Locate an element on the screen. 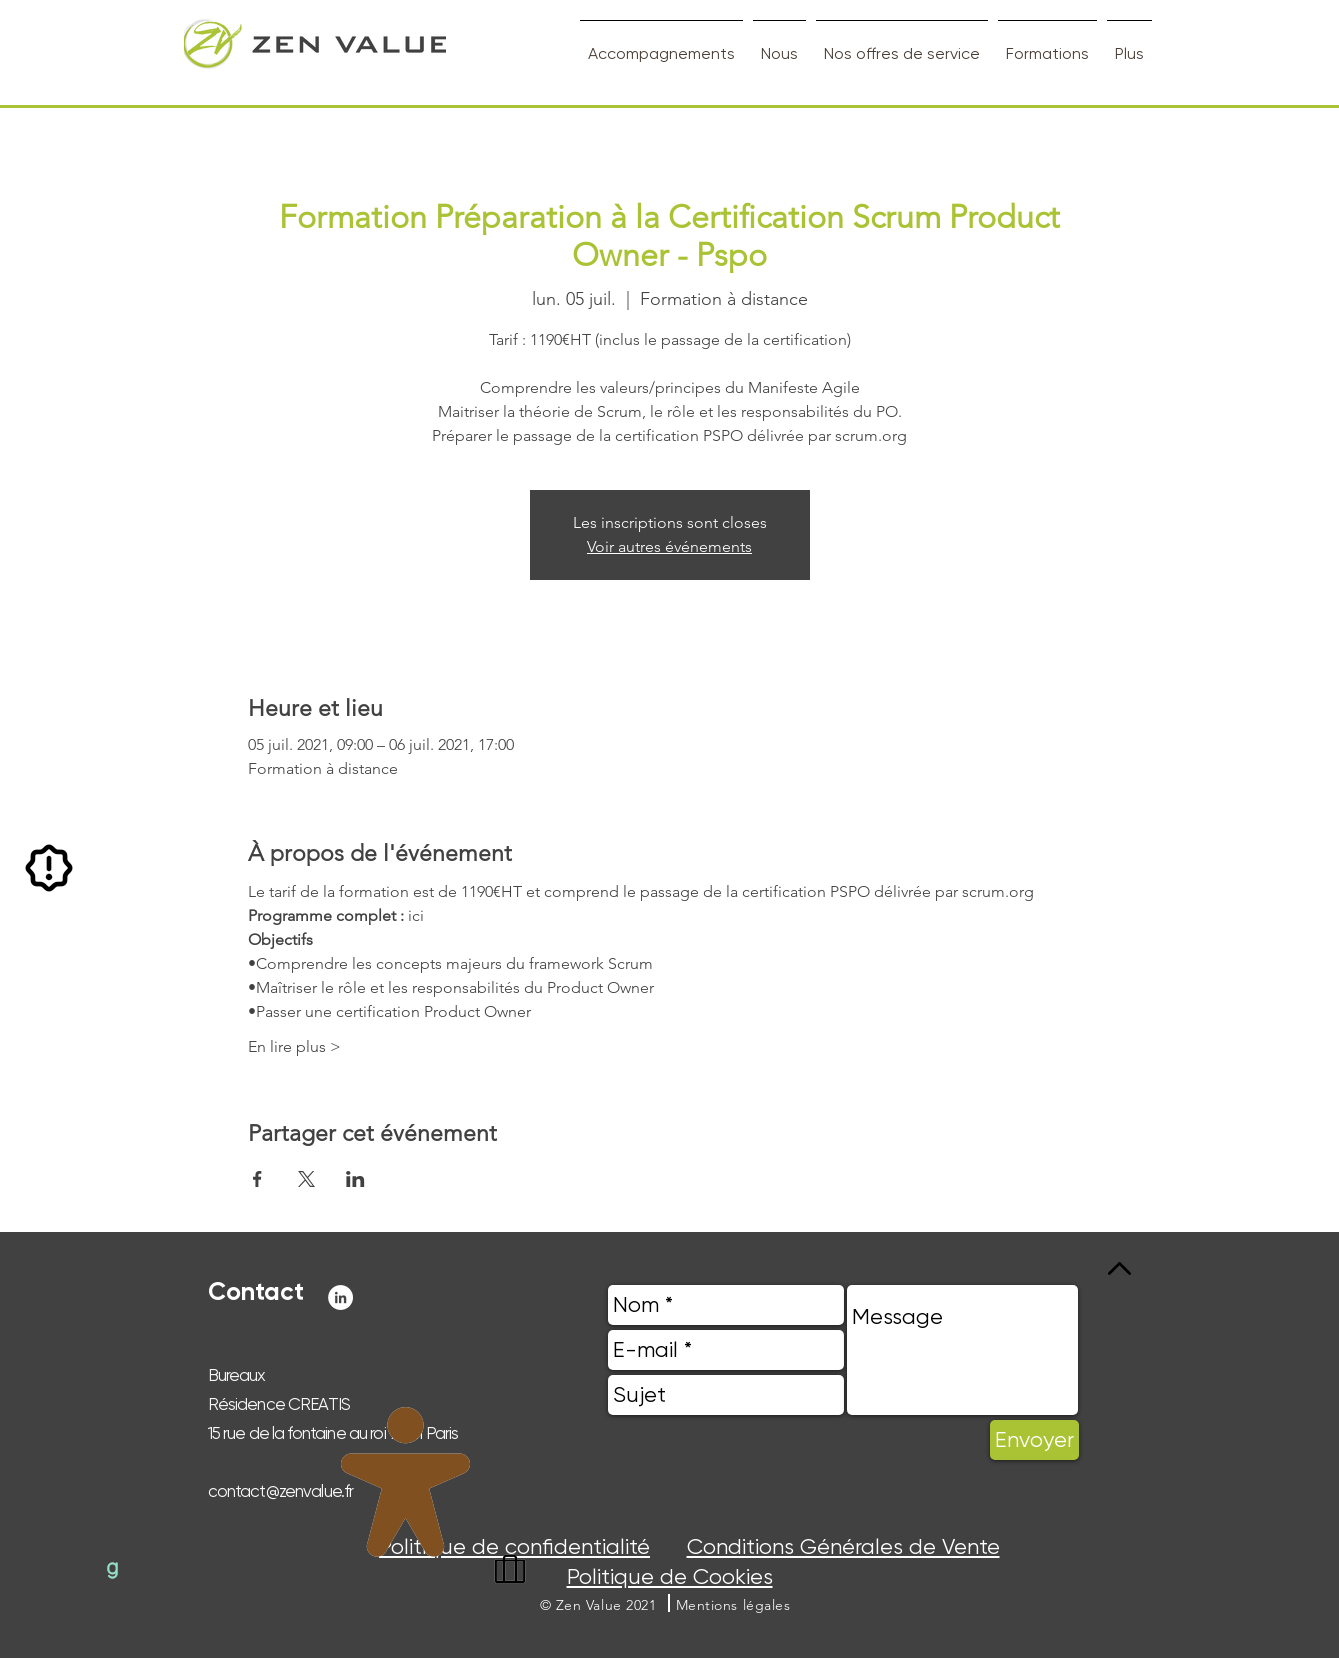  open the Goodreads app is located at coordinates (112, 1570).